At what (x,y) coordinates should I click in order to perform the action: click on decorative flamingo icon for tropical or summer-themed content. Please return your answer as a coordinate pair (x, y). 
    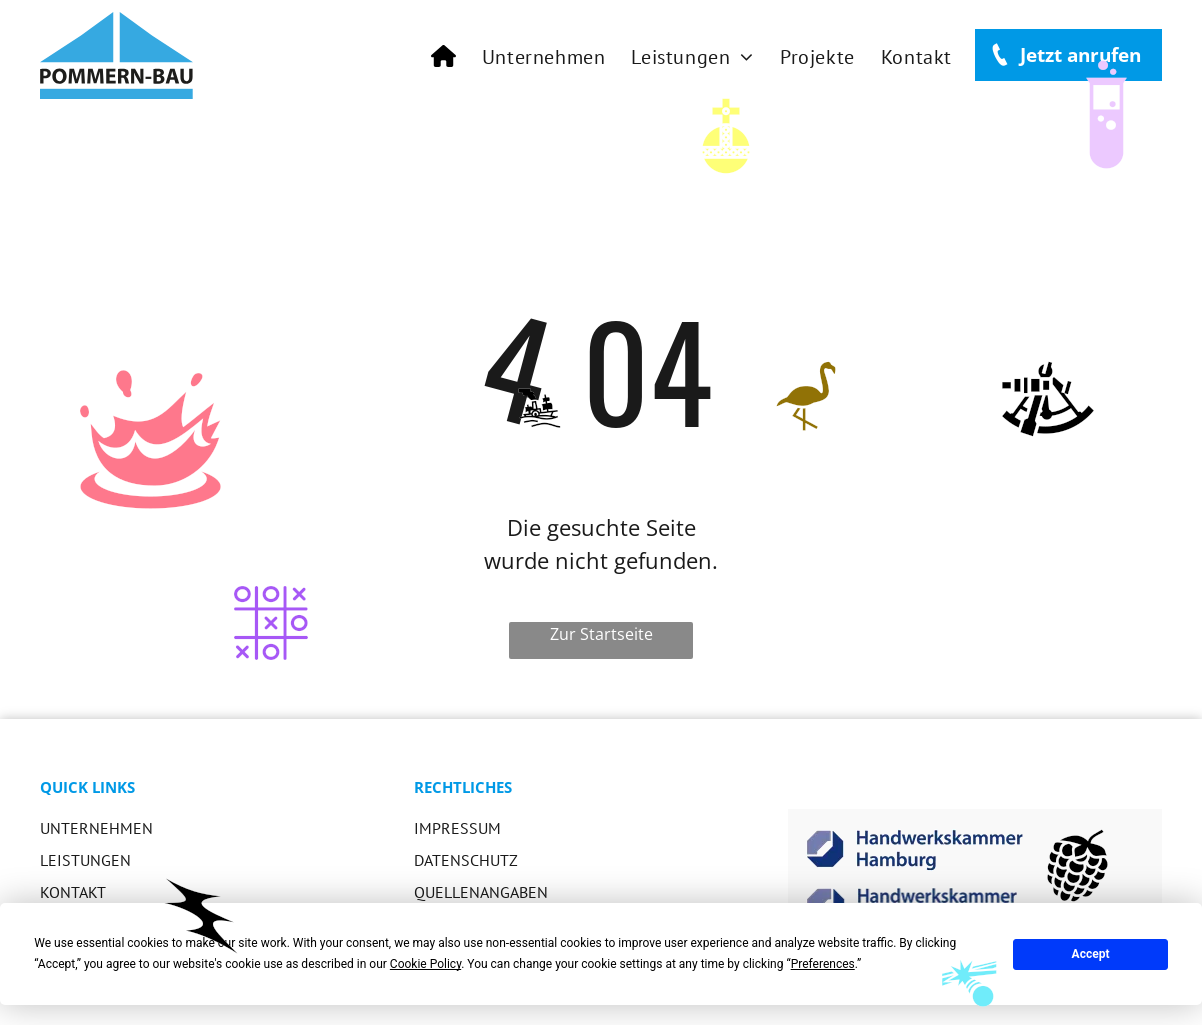
    Looking at the image, I should click on (806, 396).